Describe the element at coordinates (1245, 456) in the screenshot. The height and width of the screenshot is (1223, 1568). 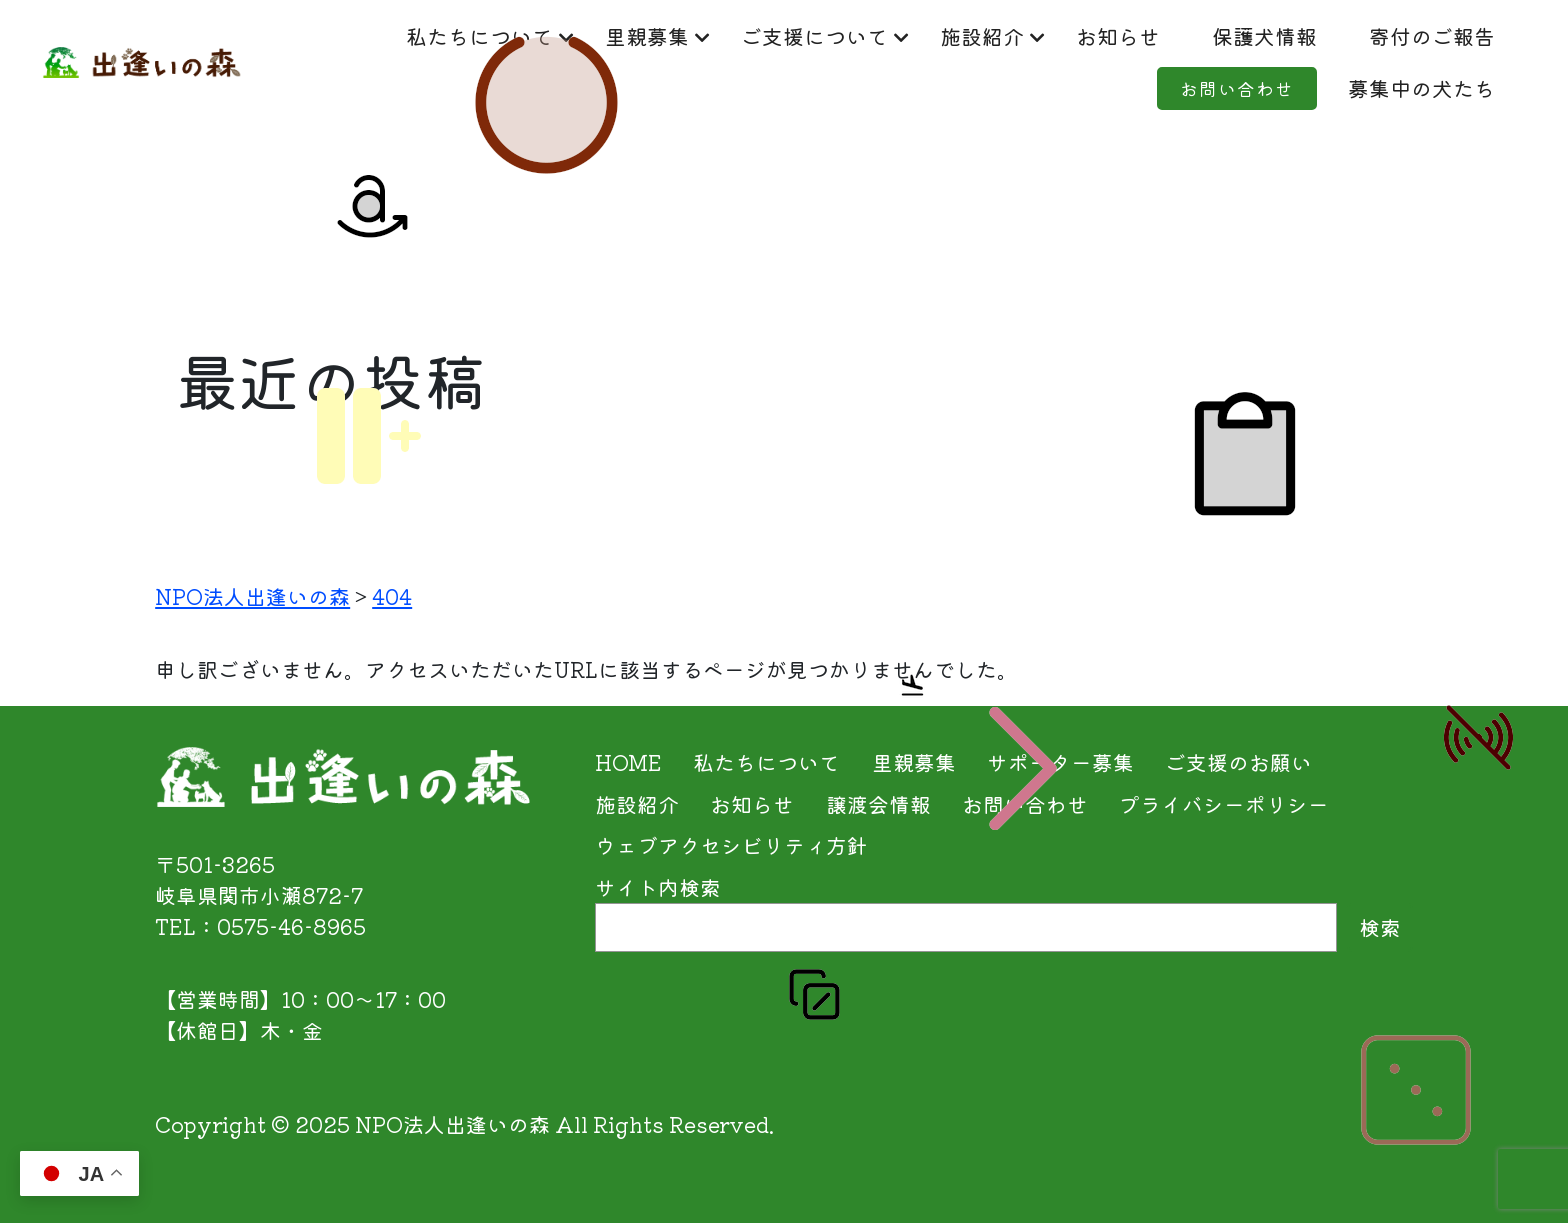
I see `access clipboard contents` at that location.